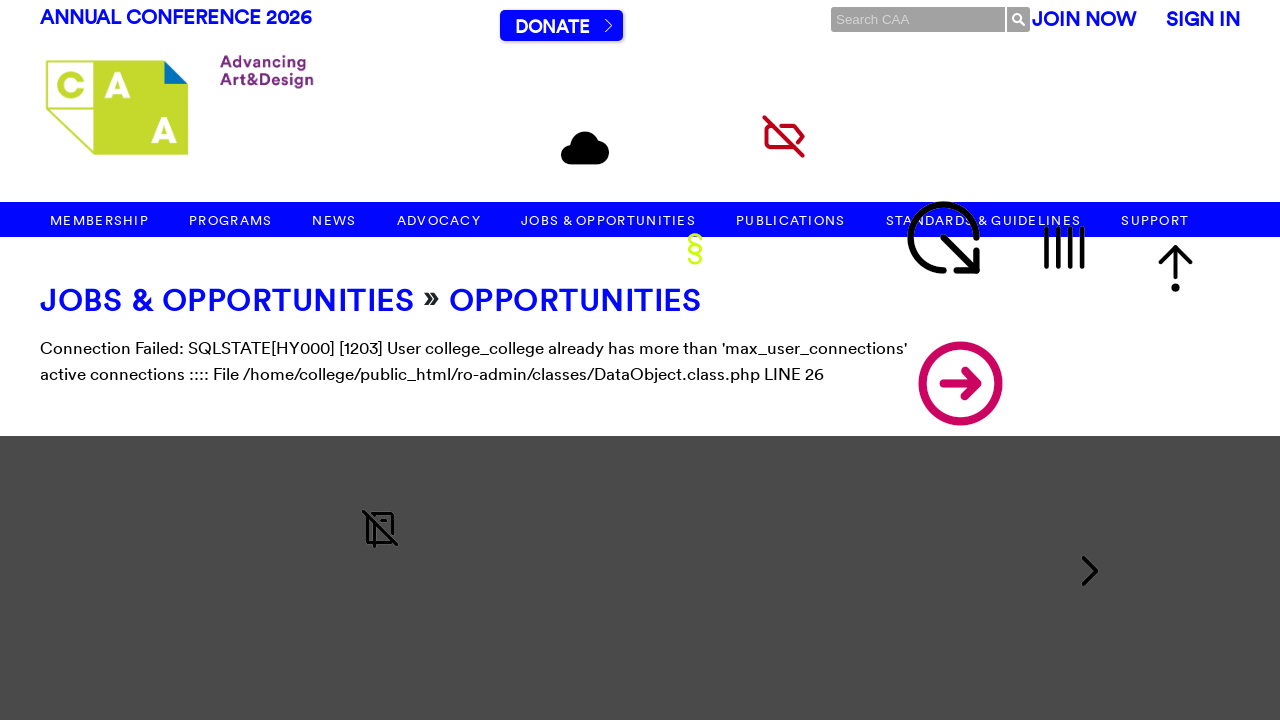  Describe the element at coordinates (695, 249) in the screenshot. I see `indicates a section break or divider in a document` at that location.